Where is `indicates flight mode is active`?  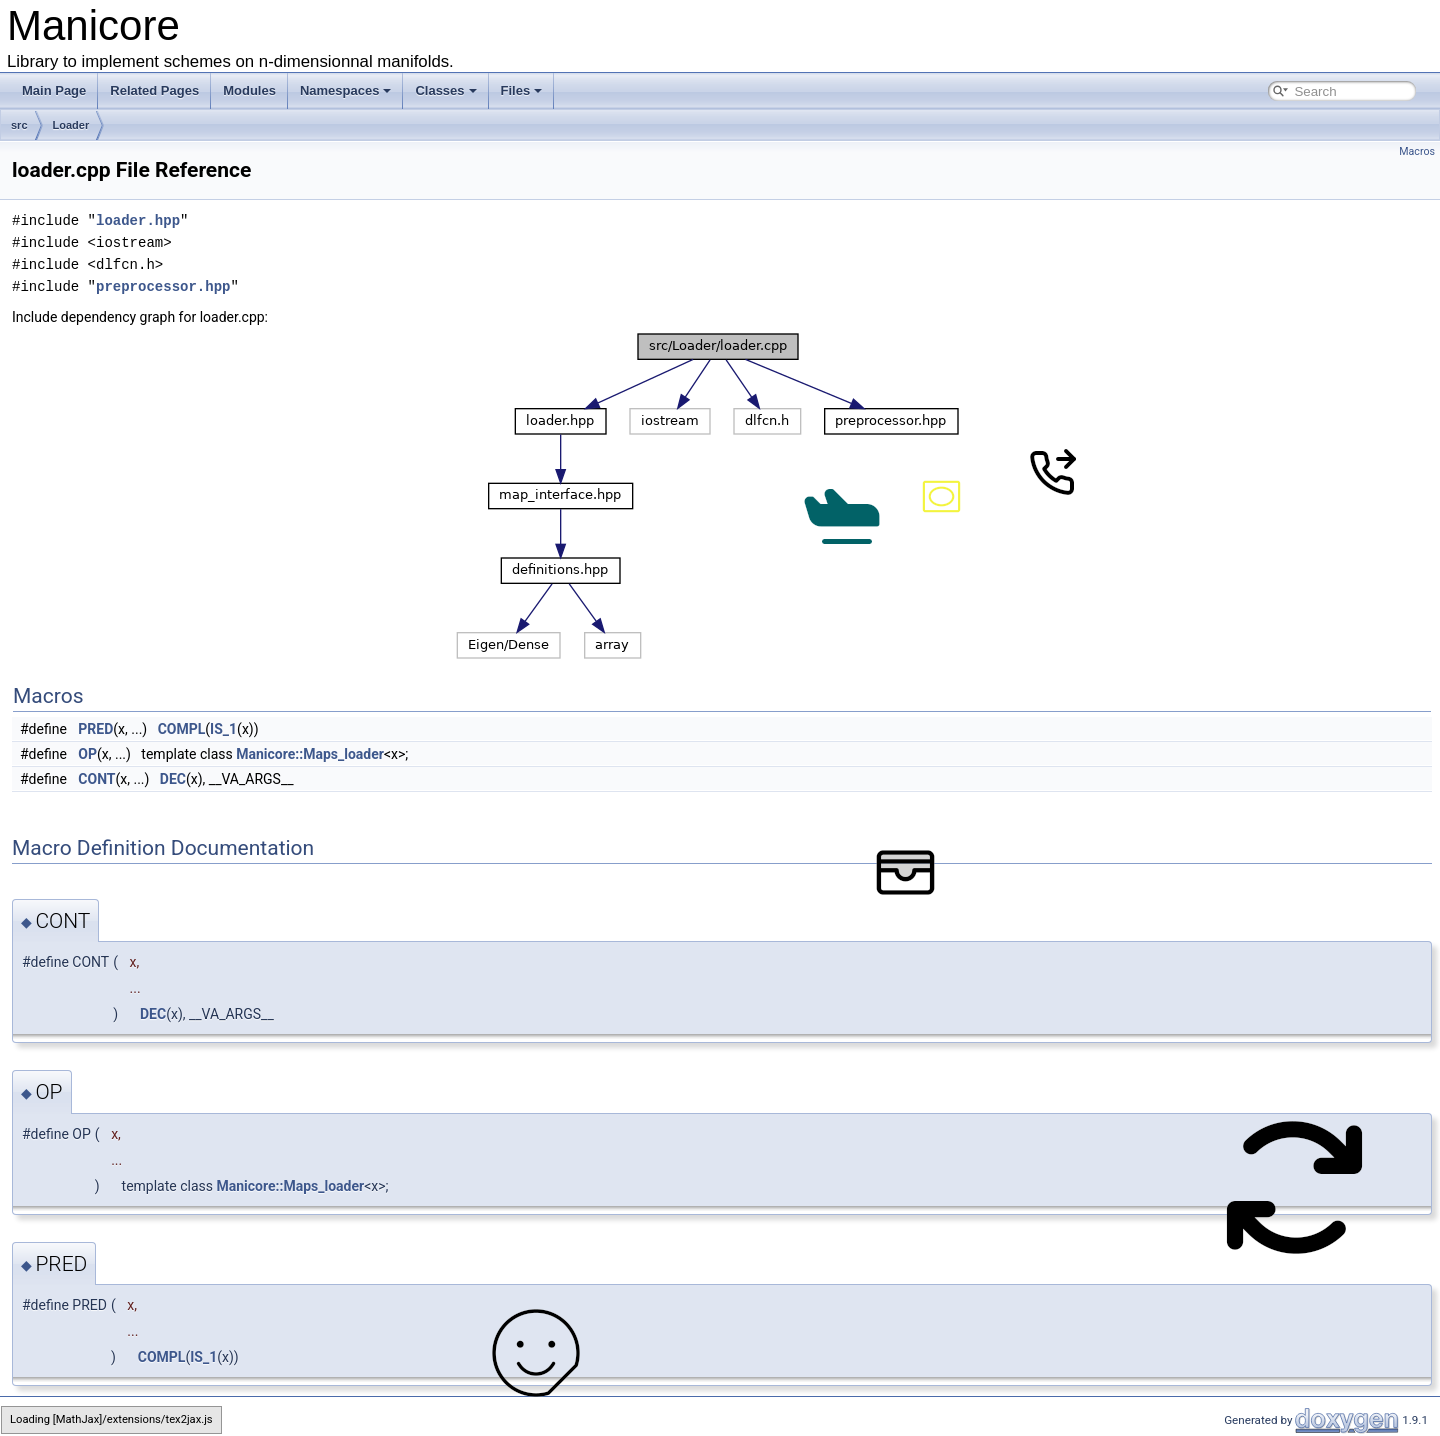
indicates flight mode is active is located at coordinates (842, 514).